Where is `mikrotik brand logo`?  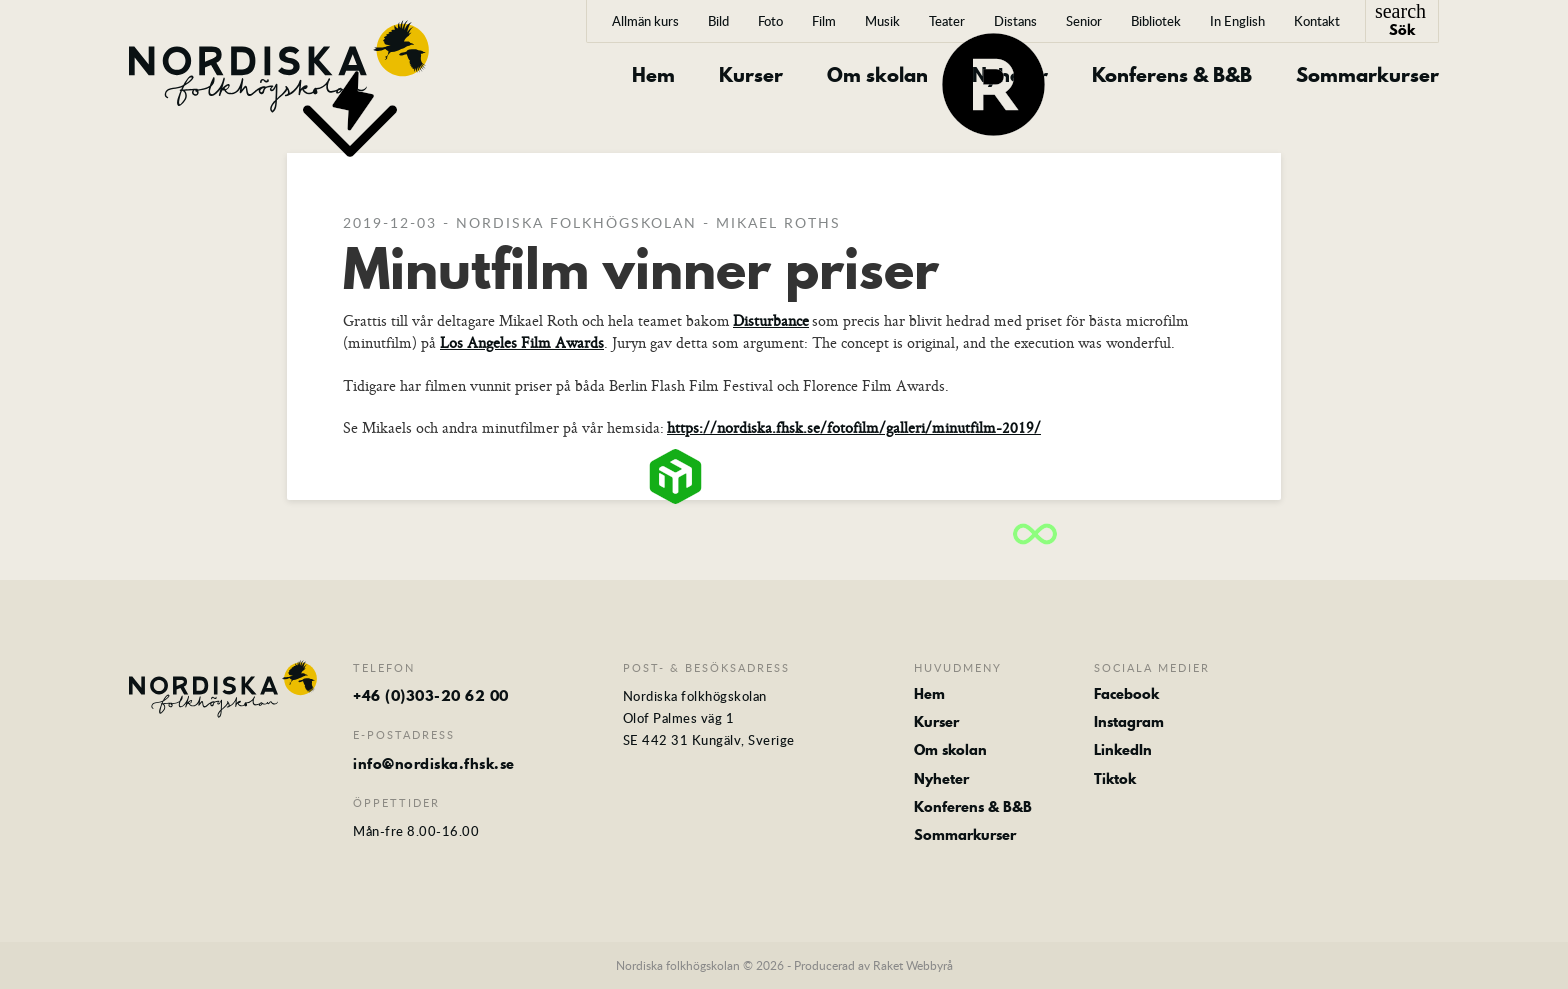 mikrotik brand logo is located at coordinates (675, 476).